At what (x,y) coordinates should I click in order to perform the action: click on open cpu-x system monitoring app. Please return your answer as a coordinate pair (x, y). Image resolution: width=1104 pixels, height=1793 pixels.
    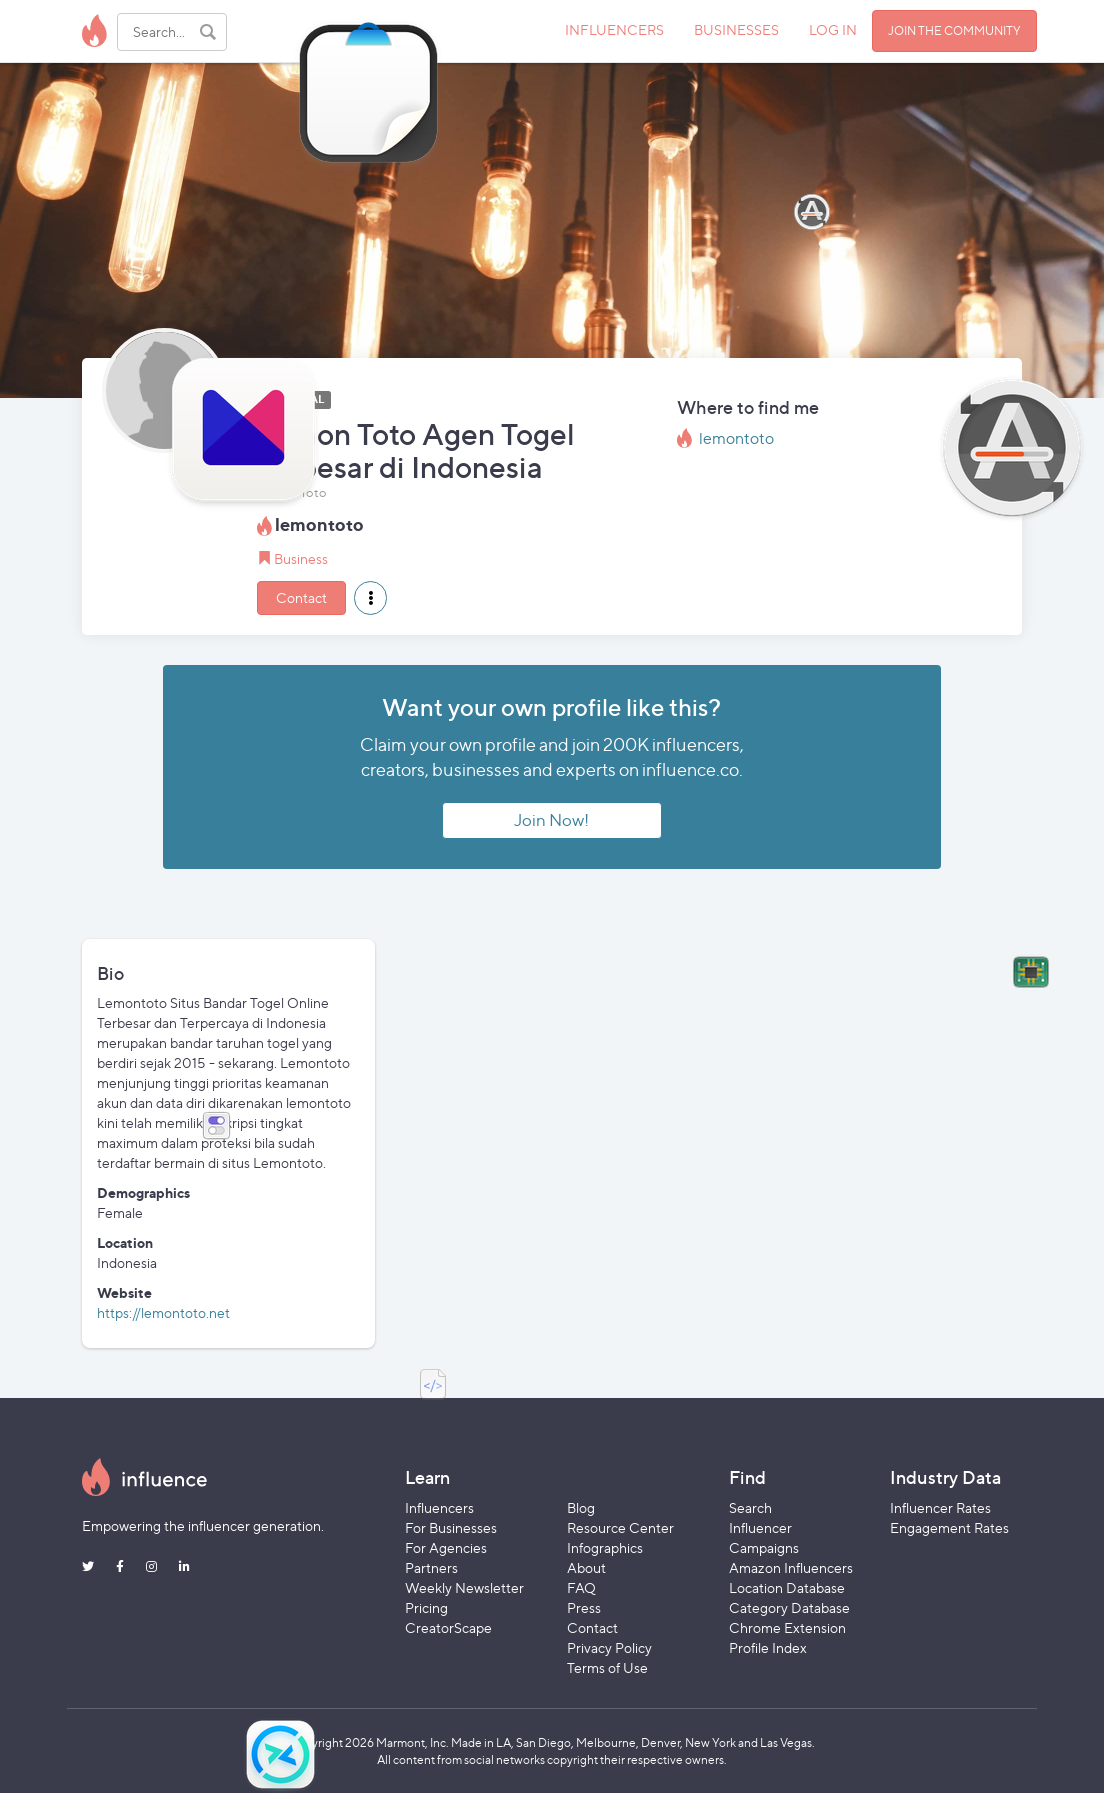
    Looking at the image, I should click on (1031, 972).